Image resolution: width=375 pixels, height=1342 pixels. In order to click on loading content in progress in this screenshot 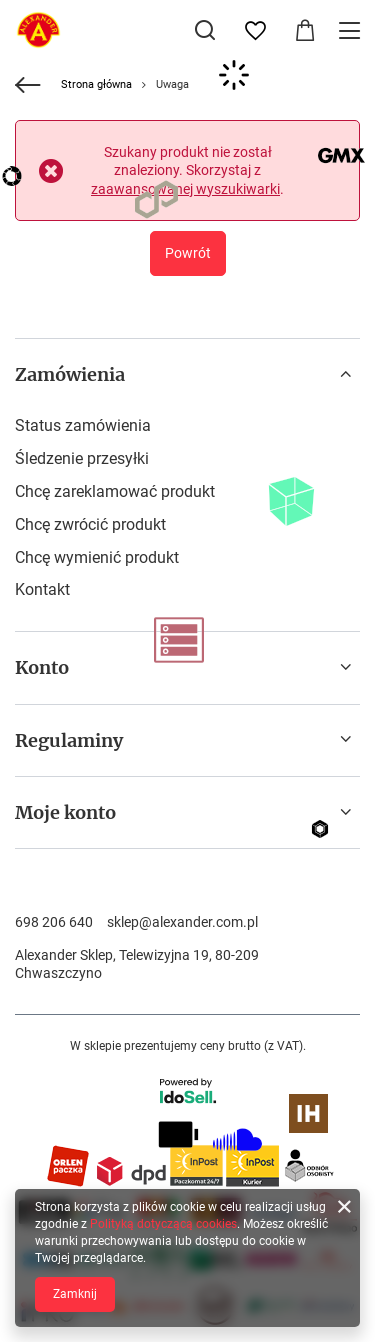, I will do `click(234, 75)`.